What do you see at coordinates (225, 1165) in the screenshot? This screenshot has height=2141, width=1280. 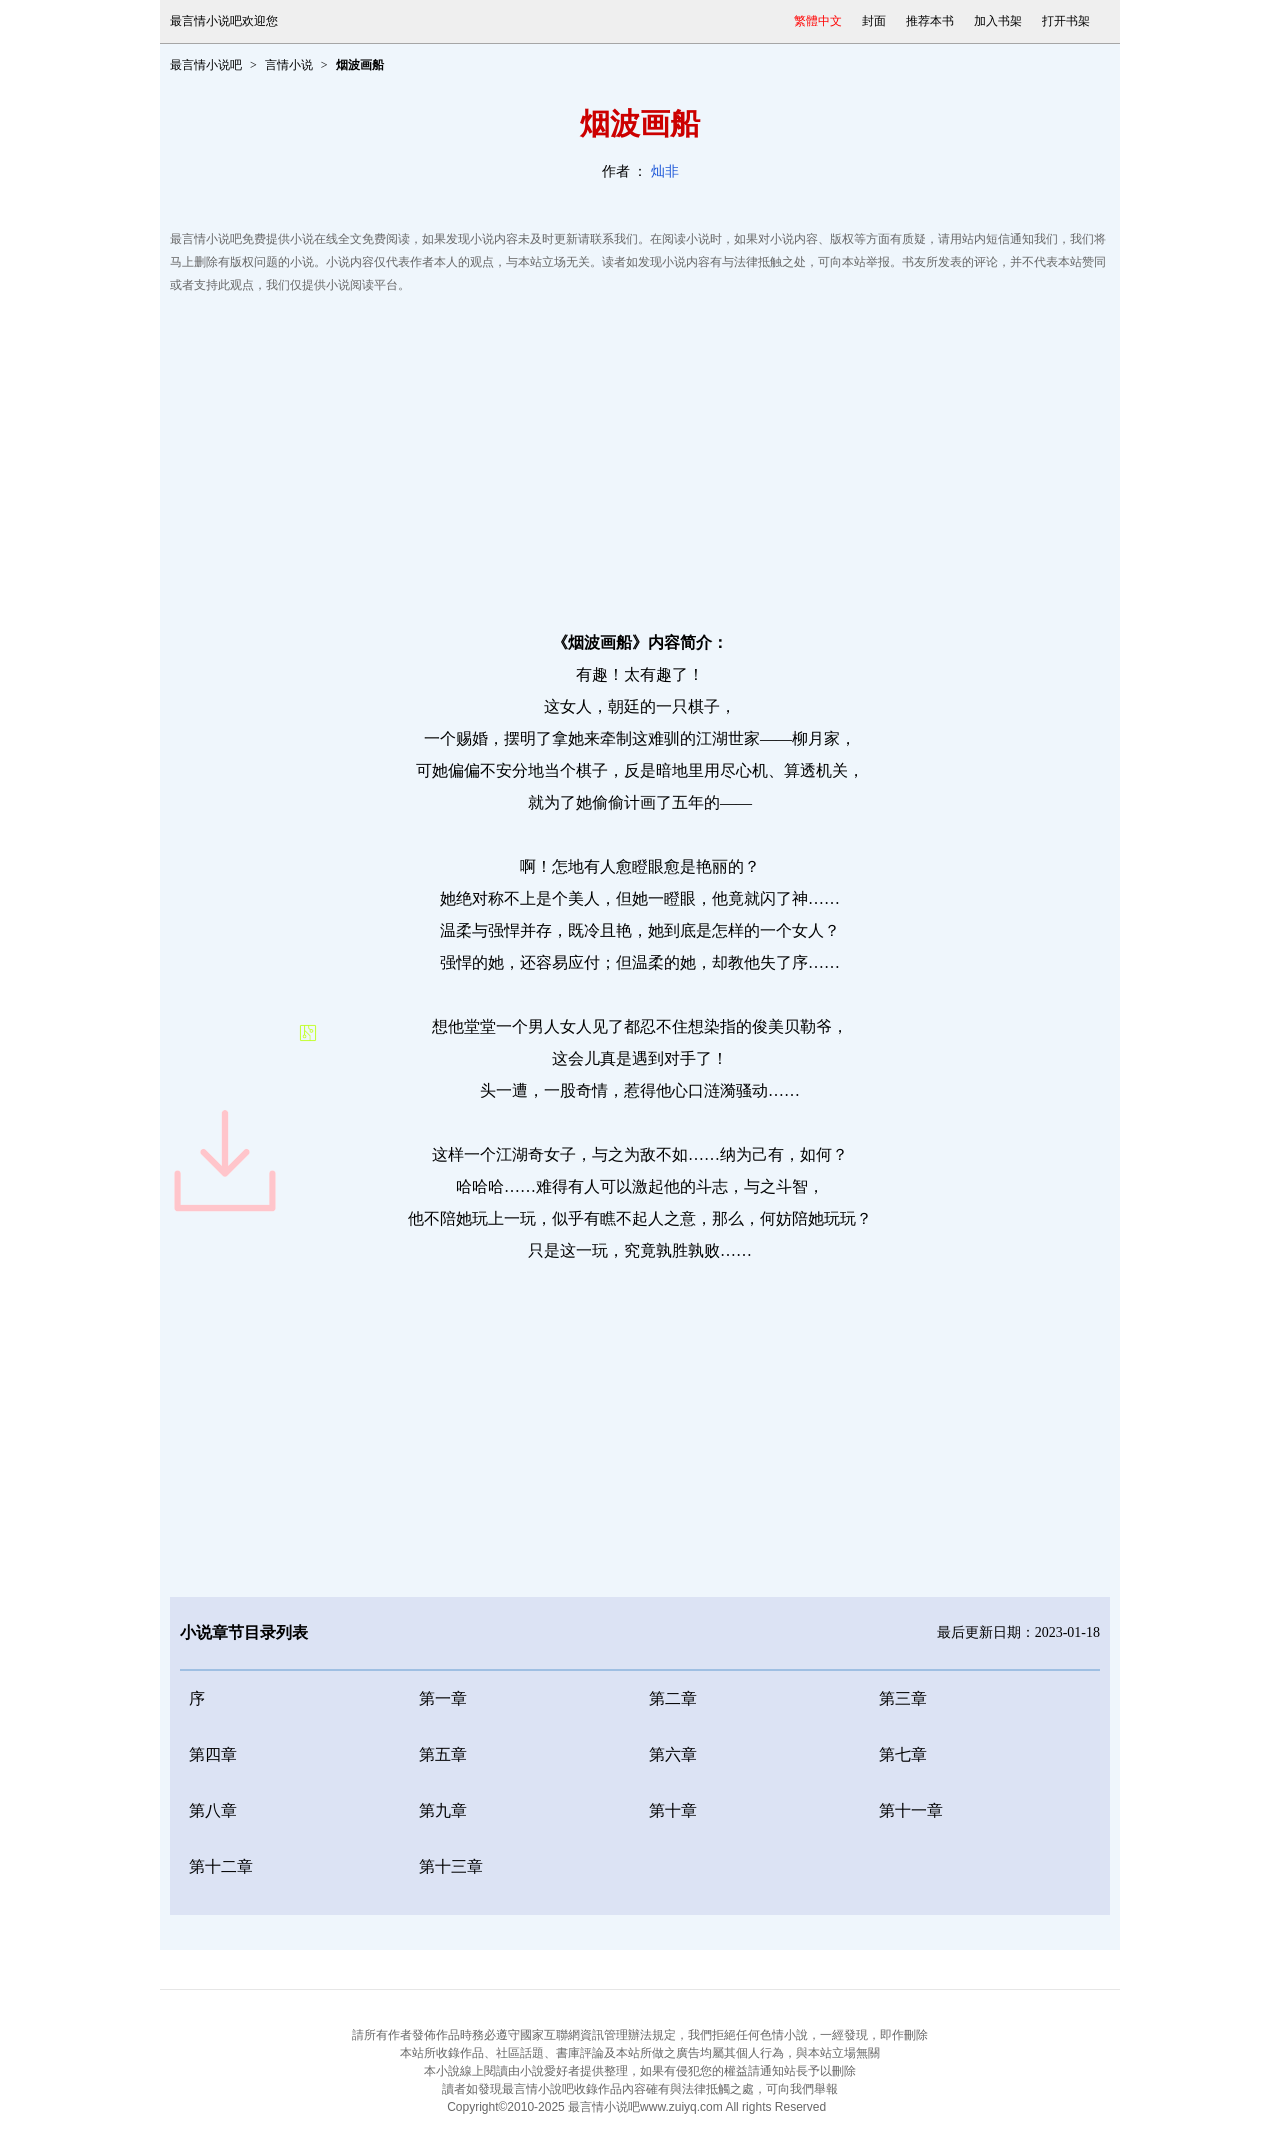 I see `download a file` at bounding box center [225, 1165].